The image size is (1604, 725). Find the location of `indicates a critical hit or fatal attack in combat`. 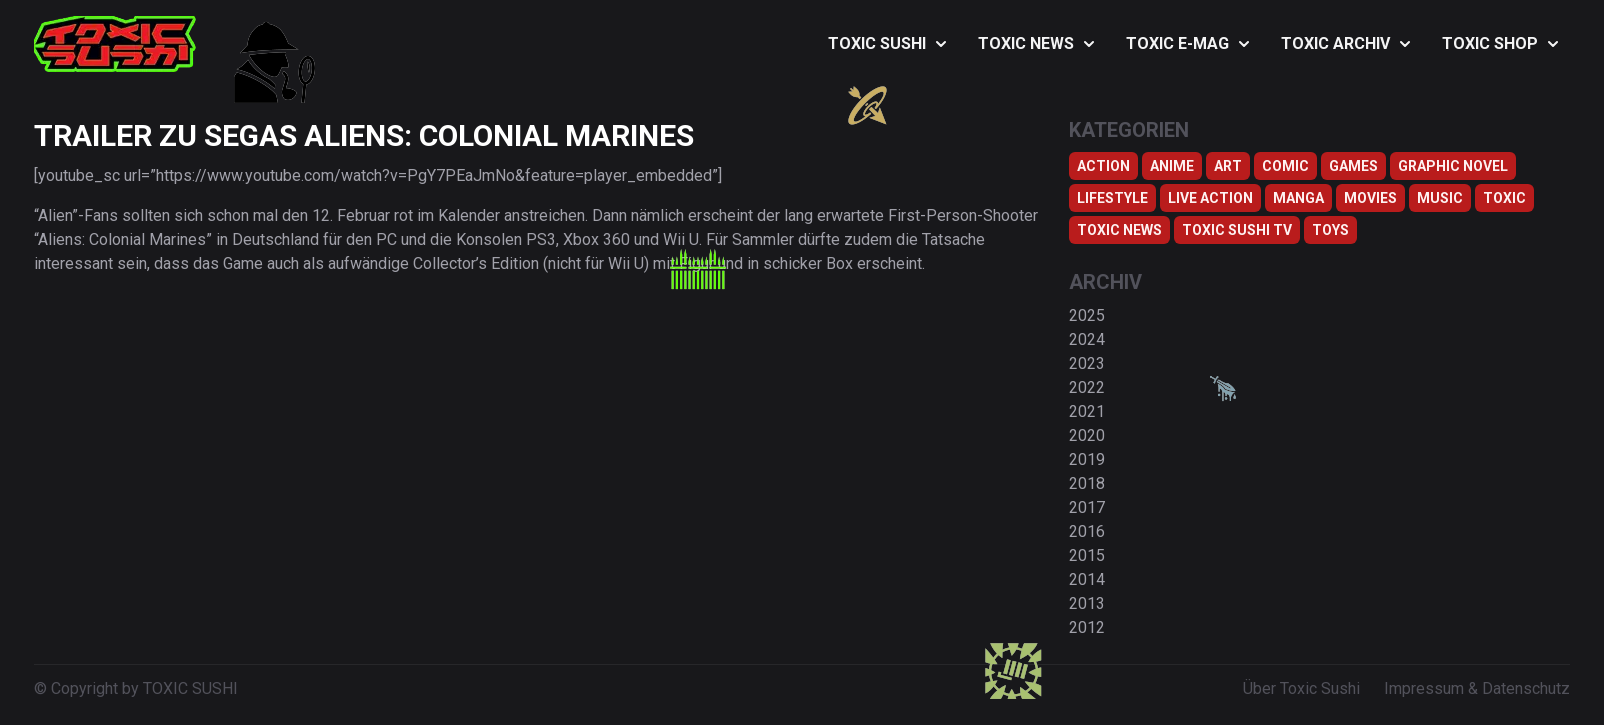

indicates a critical hit or fatal attack in combat is located at coordinates (1223, 388).